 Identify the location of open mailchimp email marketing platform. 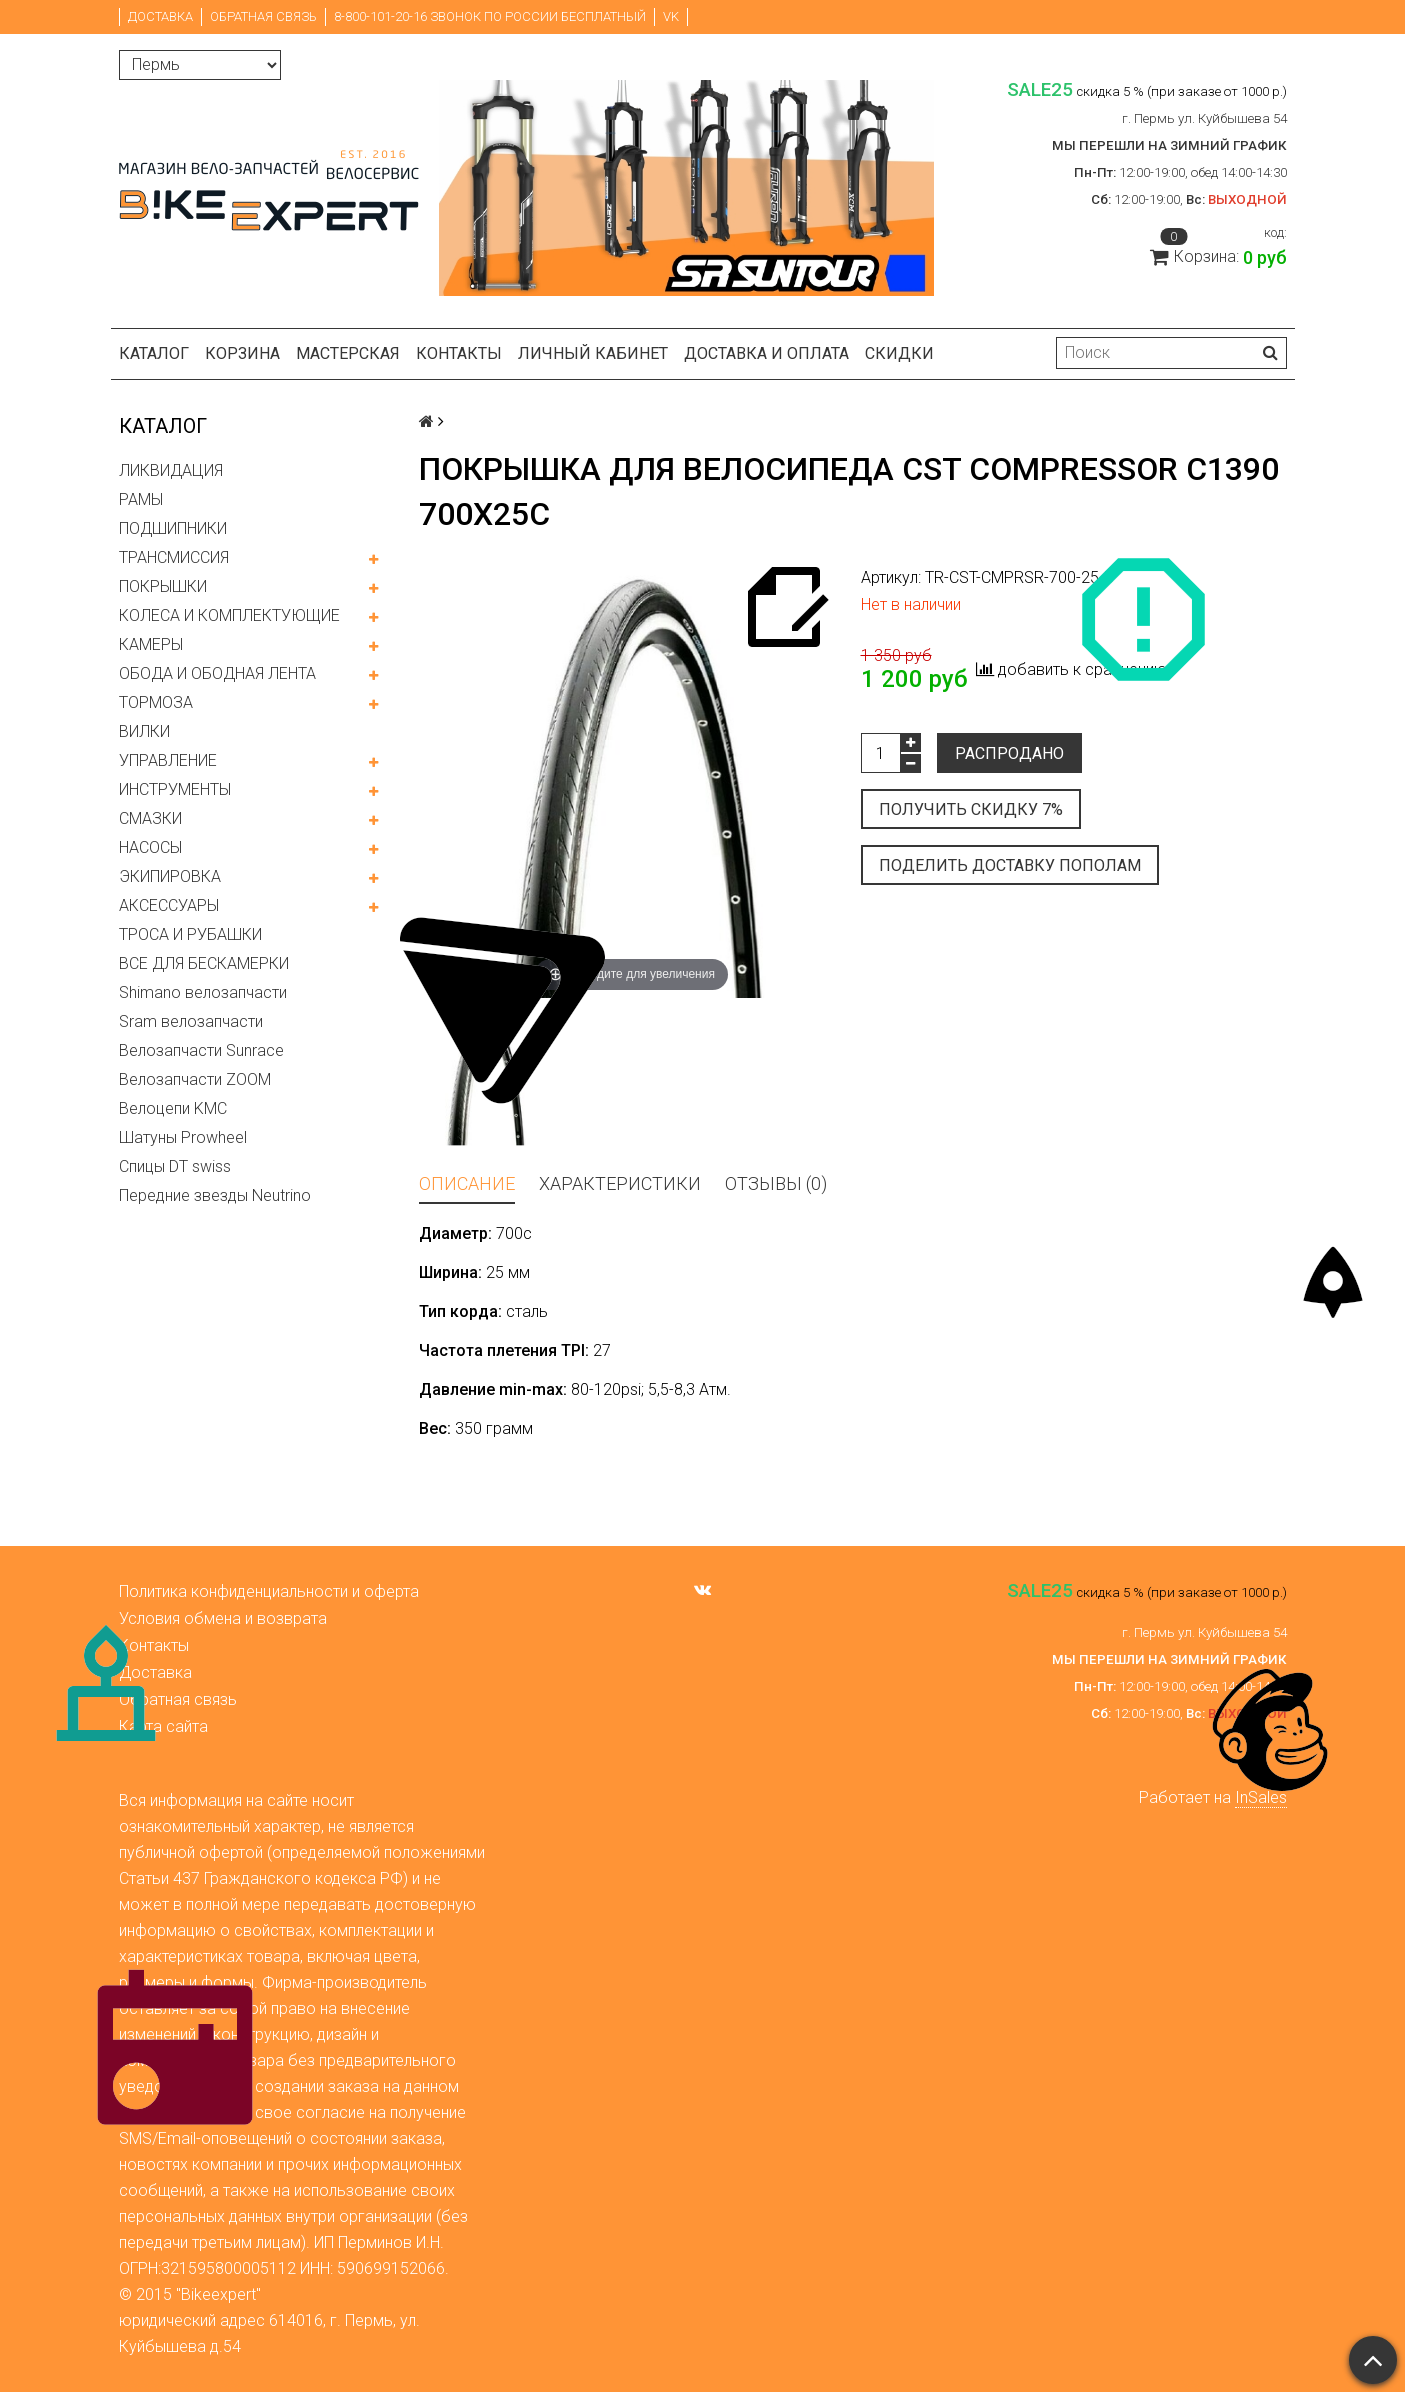
(1270, 1730).